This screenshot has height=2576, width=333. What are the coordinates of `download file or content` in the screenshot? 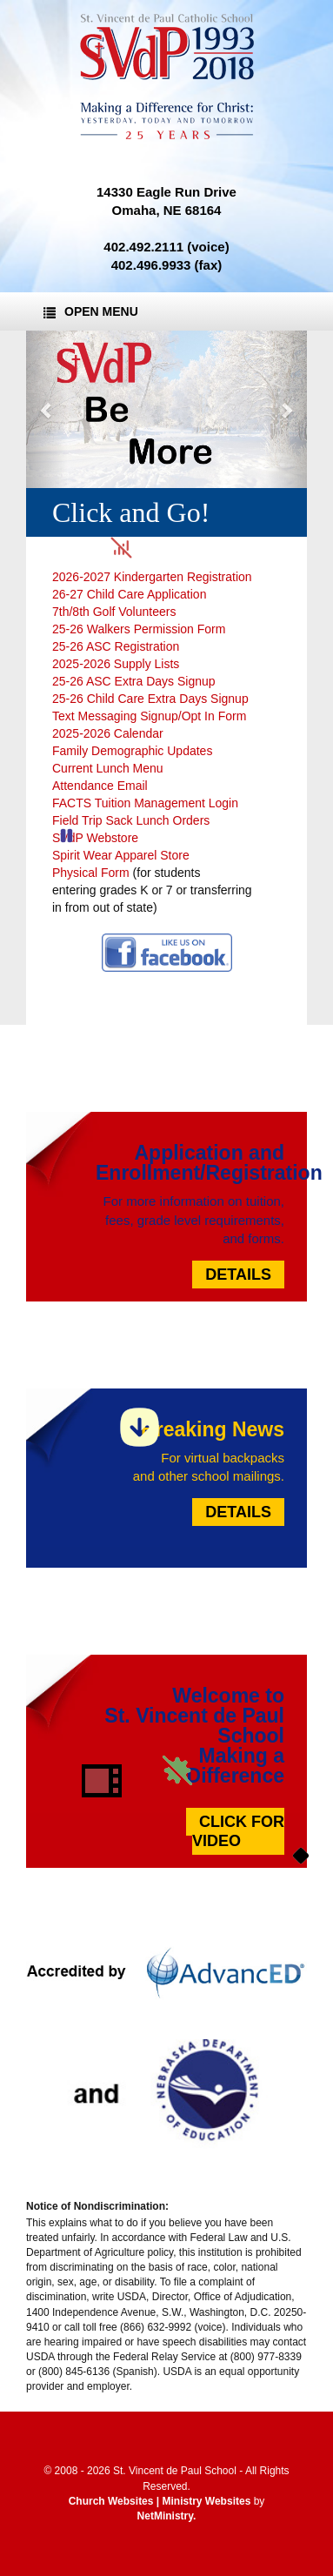 It's located at (139, 1427).